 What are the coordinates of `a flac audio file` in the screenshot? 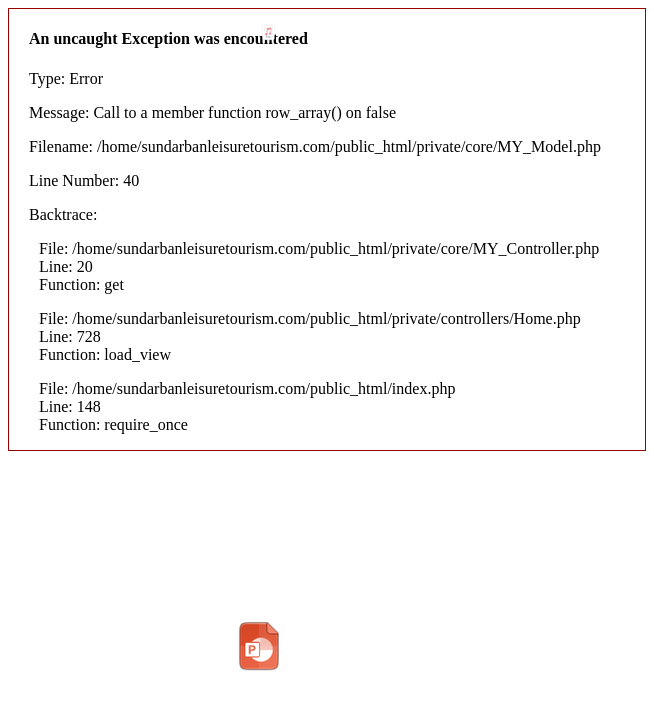 It's located at (268, 32).